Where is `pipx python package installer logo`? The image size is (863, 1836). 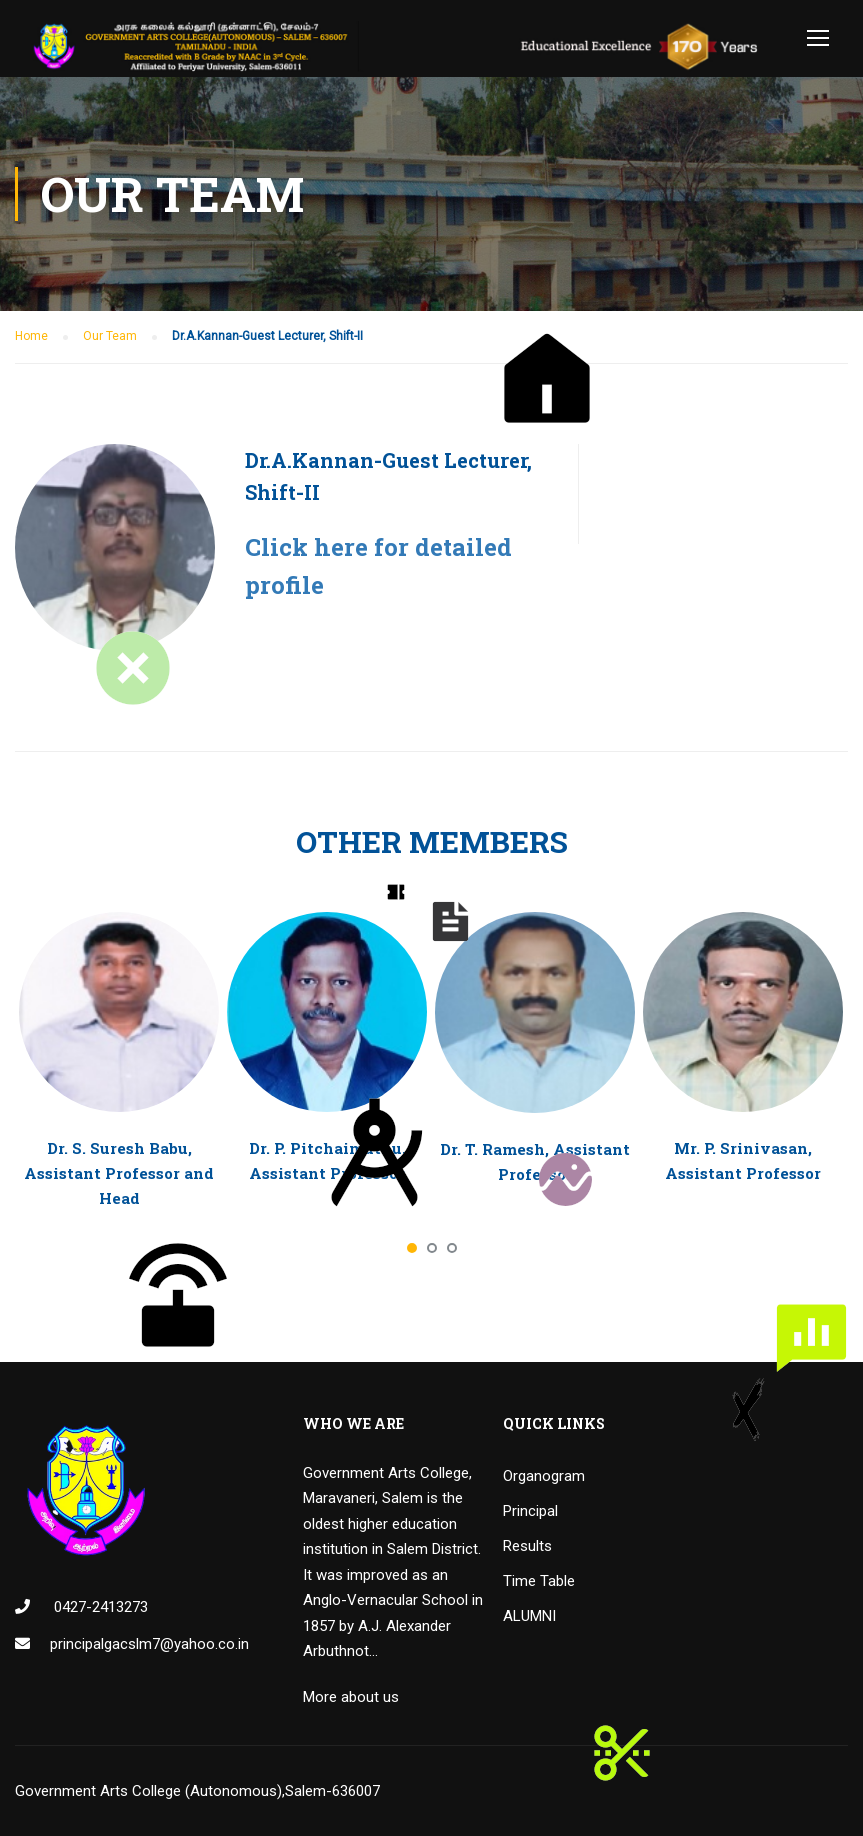
pipx python package installer logo is located at coordinates (748, 1409).